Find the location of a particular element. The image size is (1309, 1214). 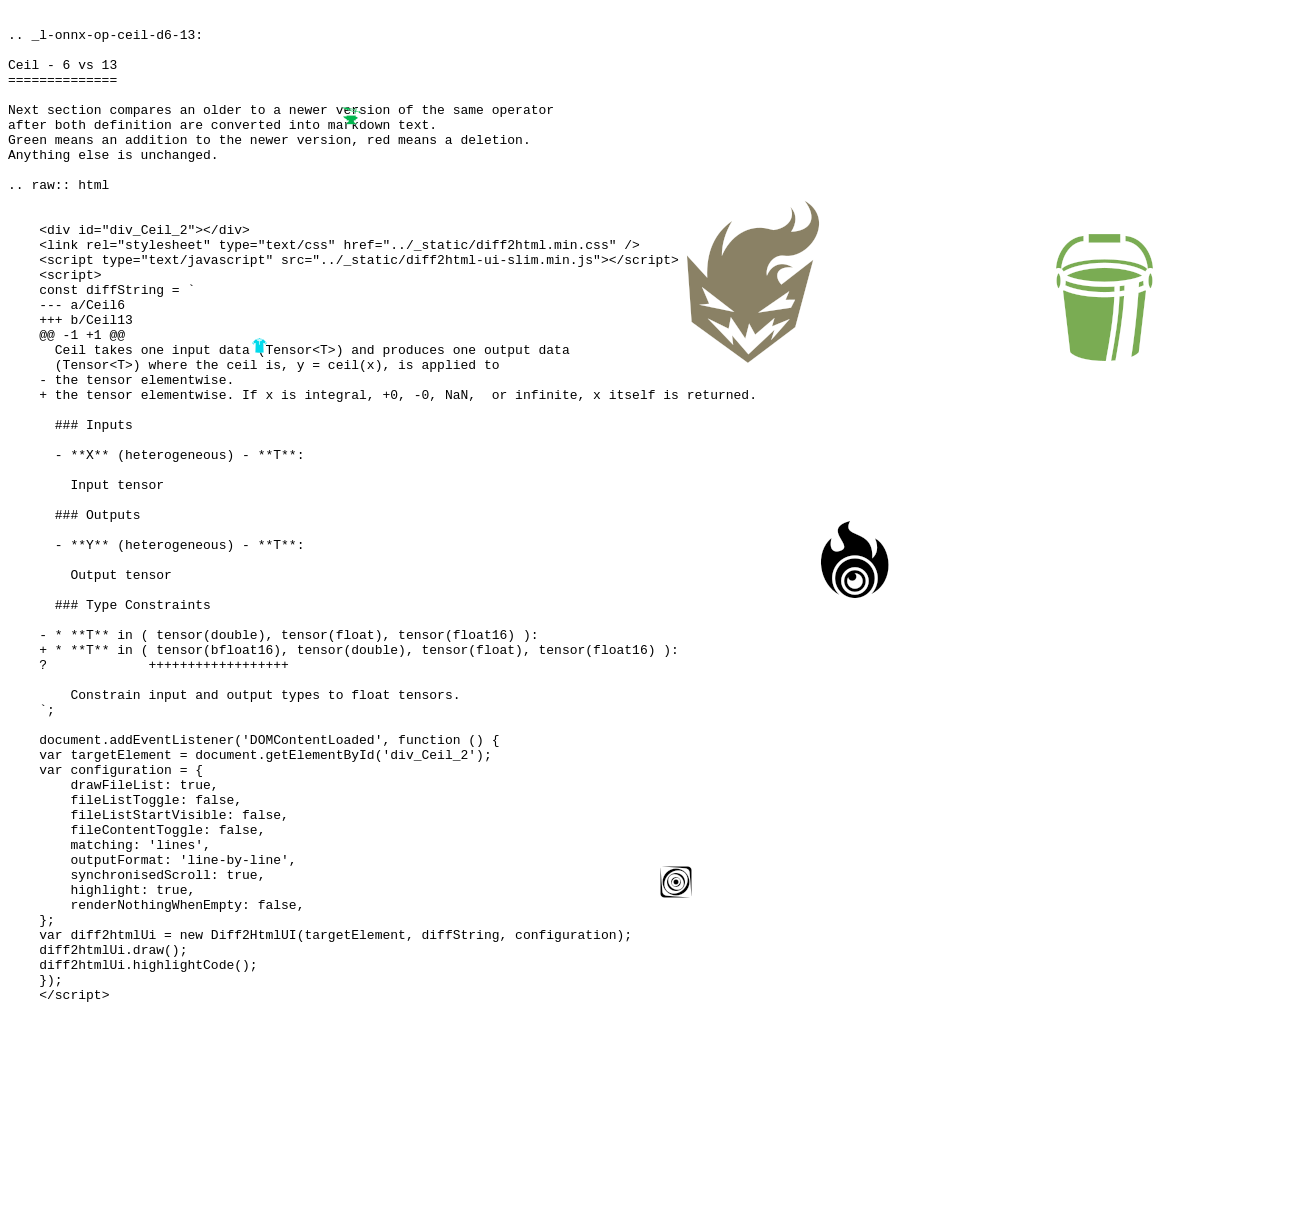

empty inventory slot or container is located at coordinates (1104, 293).